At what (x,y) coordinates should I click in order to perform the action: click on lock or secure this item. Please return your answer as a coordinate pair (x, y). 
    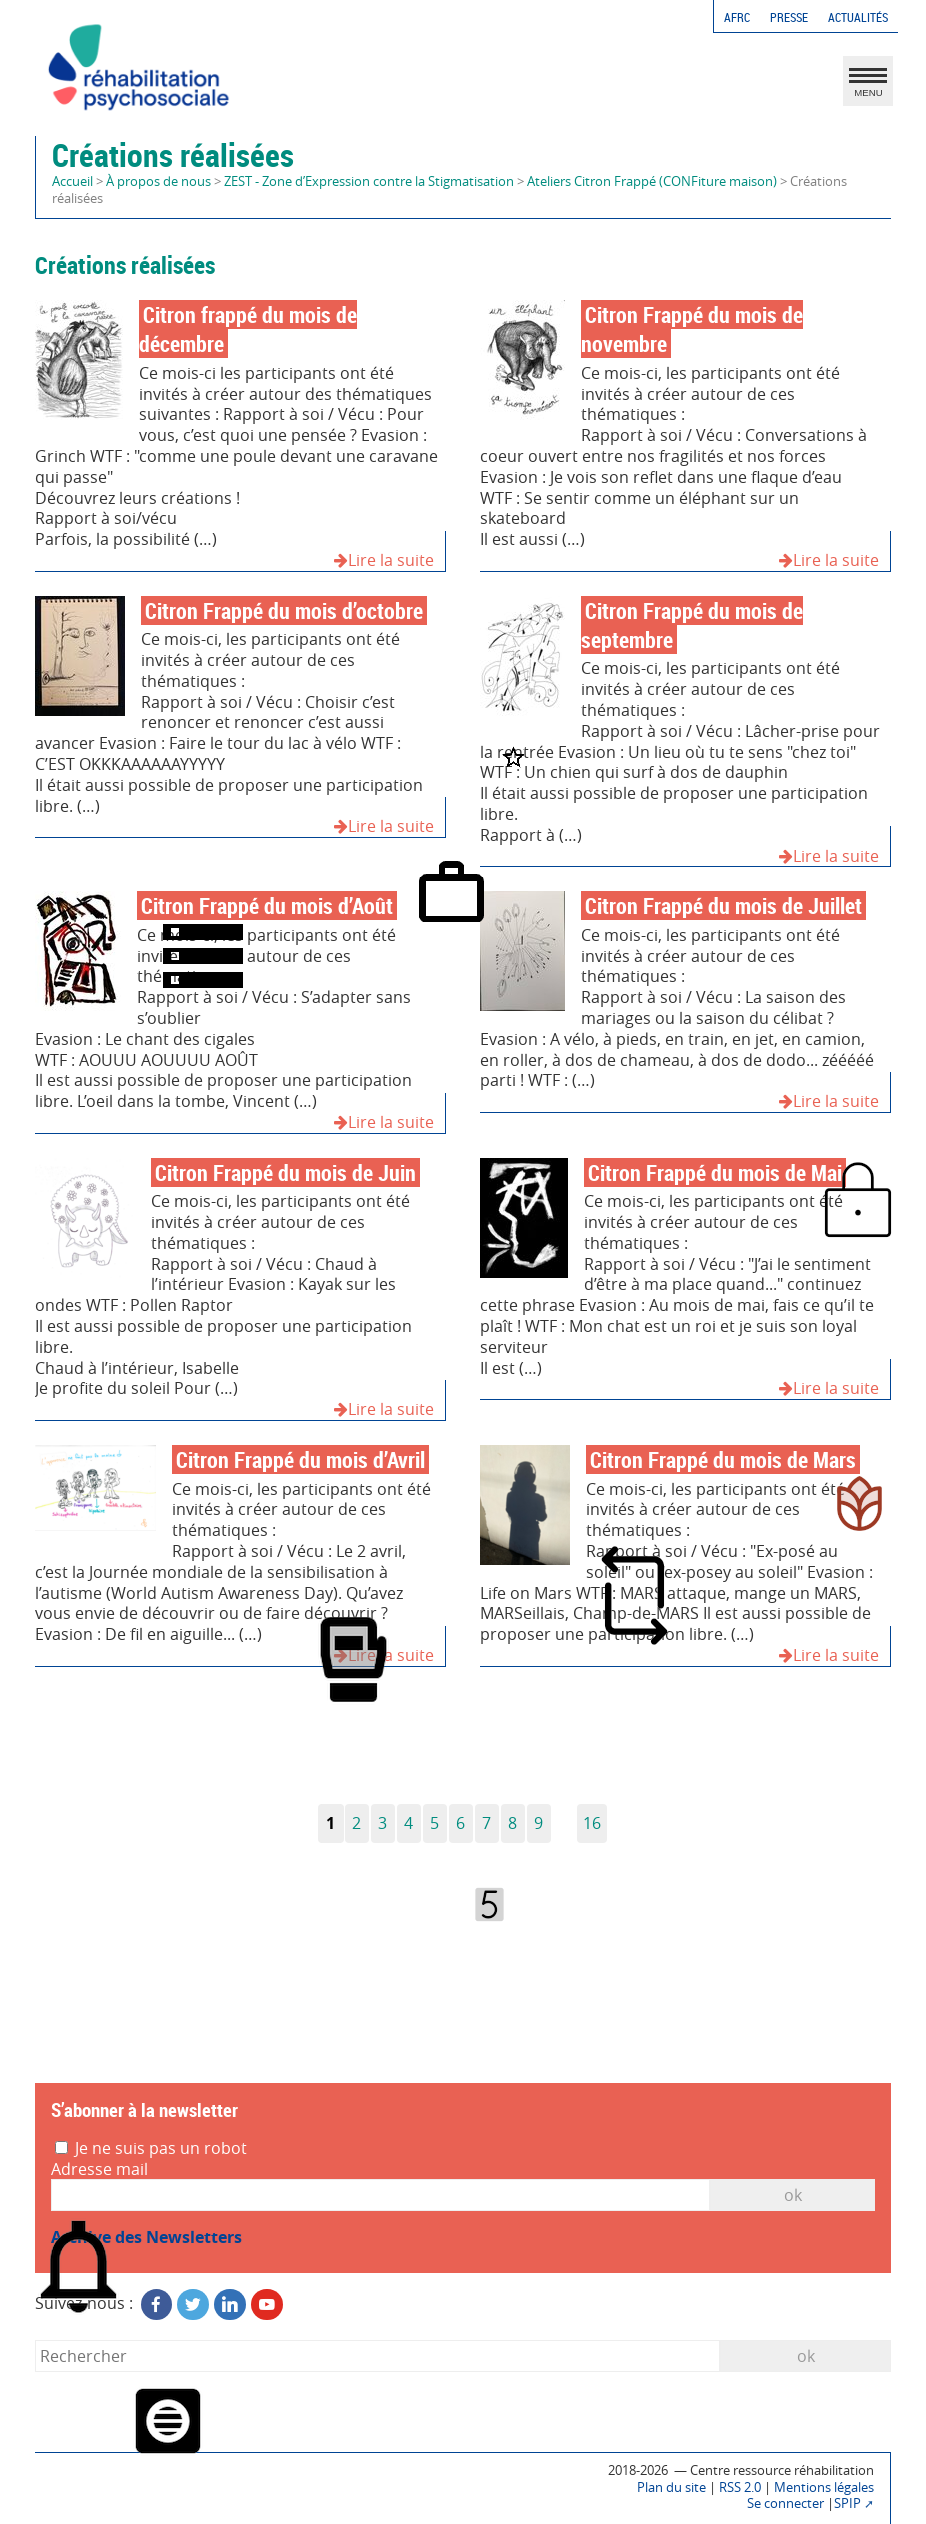
    Looking at the image, I should click on (858, 1204).